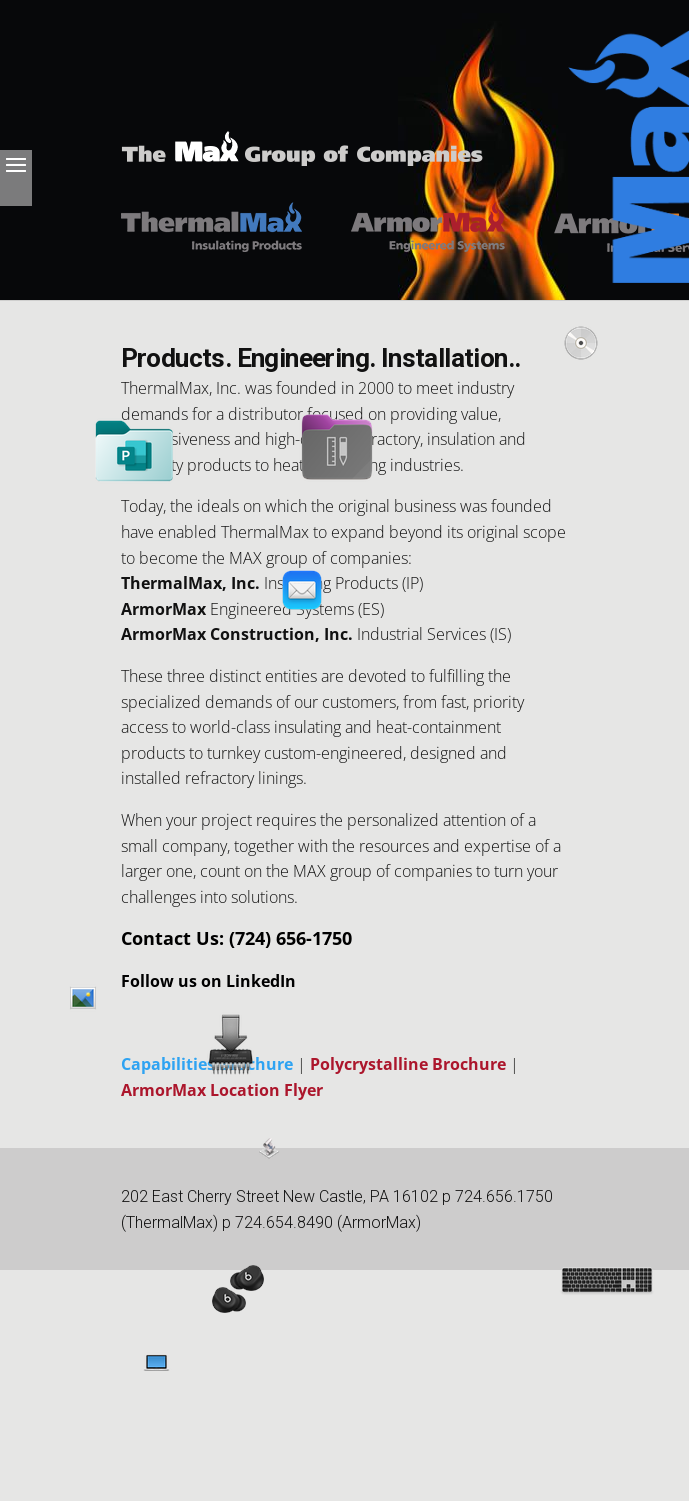 This screenshot has height=1501, width=689. What do you see at coordinates (337, 447) in the screenshot?
I see `open templates folder` at bounding box center [337, 447].